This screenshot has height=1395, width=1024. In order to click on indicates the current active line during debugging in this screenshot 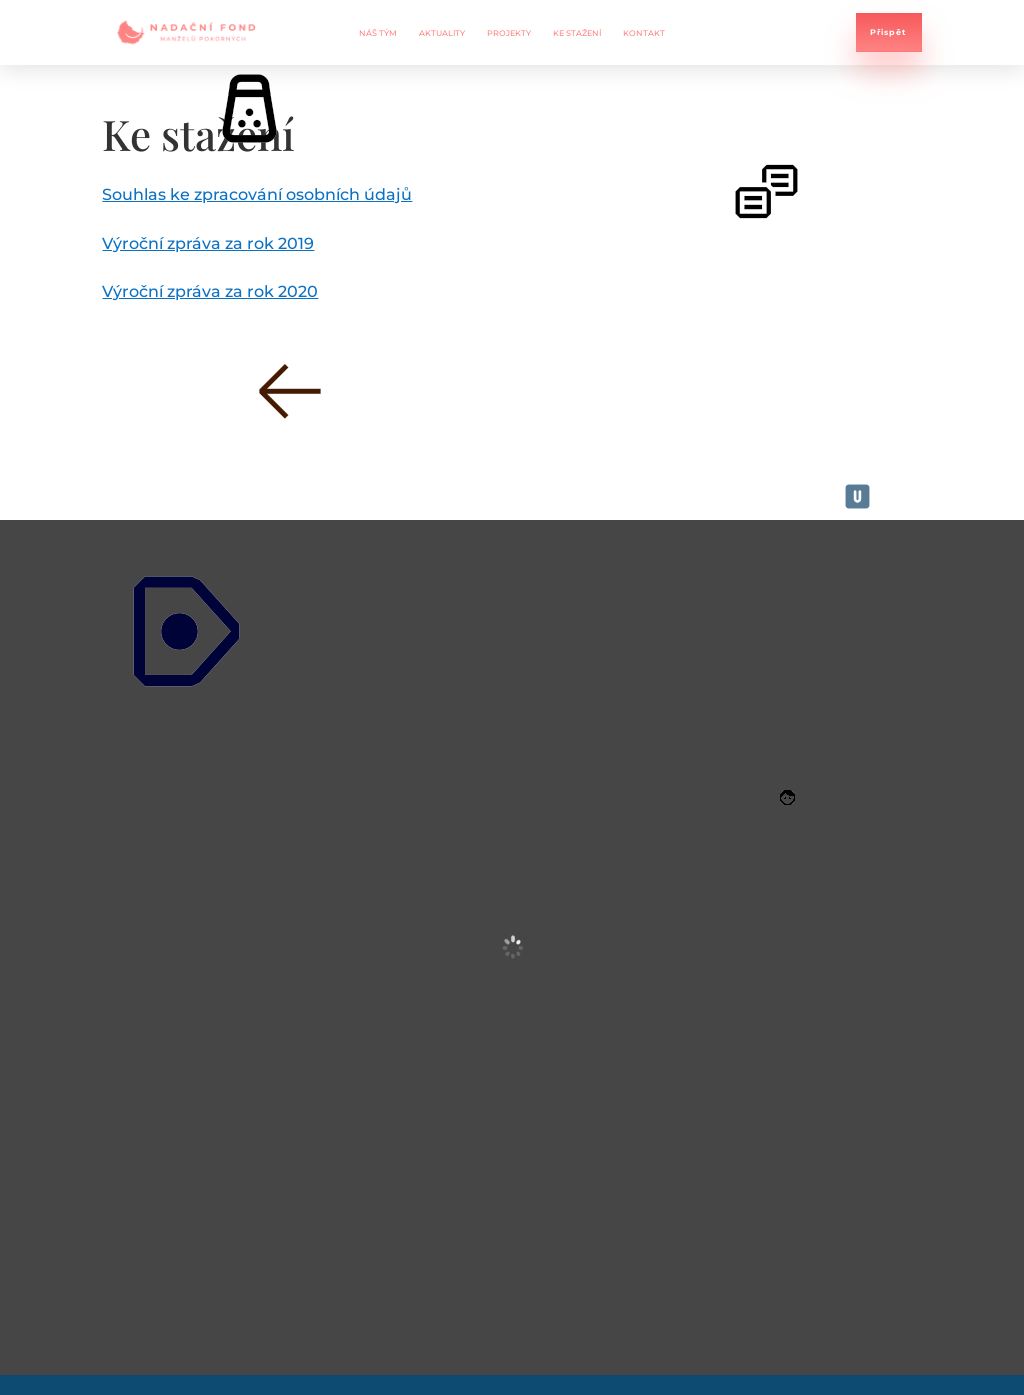, I will do `click(179, 631)`.